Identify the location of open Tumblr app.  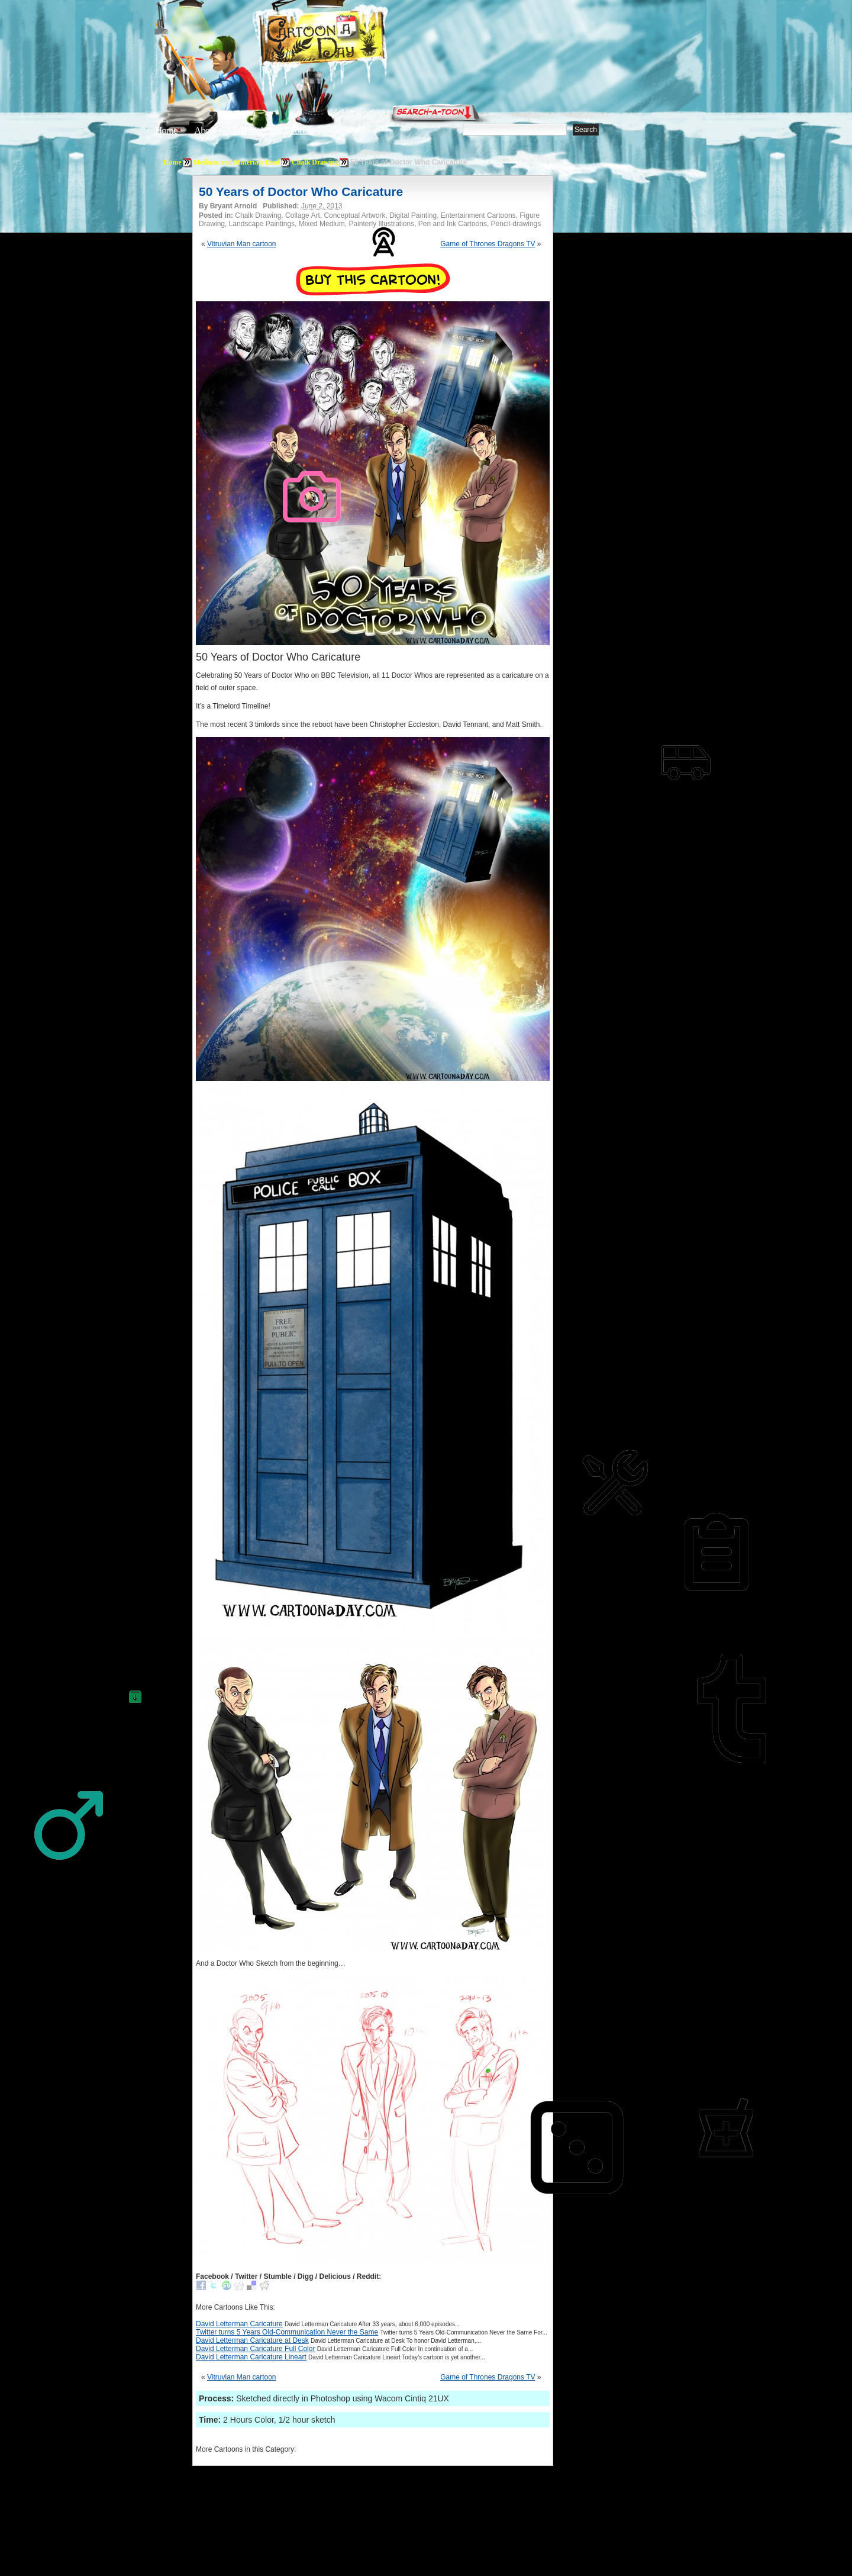
(731, 1708).